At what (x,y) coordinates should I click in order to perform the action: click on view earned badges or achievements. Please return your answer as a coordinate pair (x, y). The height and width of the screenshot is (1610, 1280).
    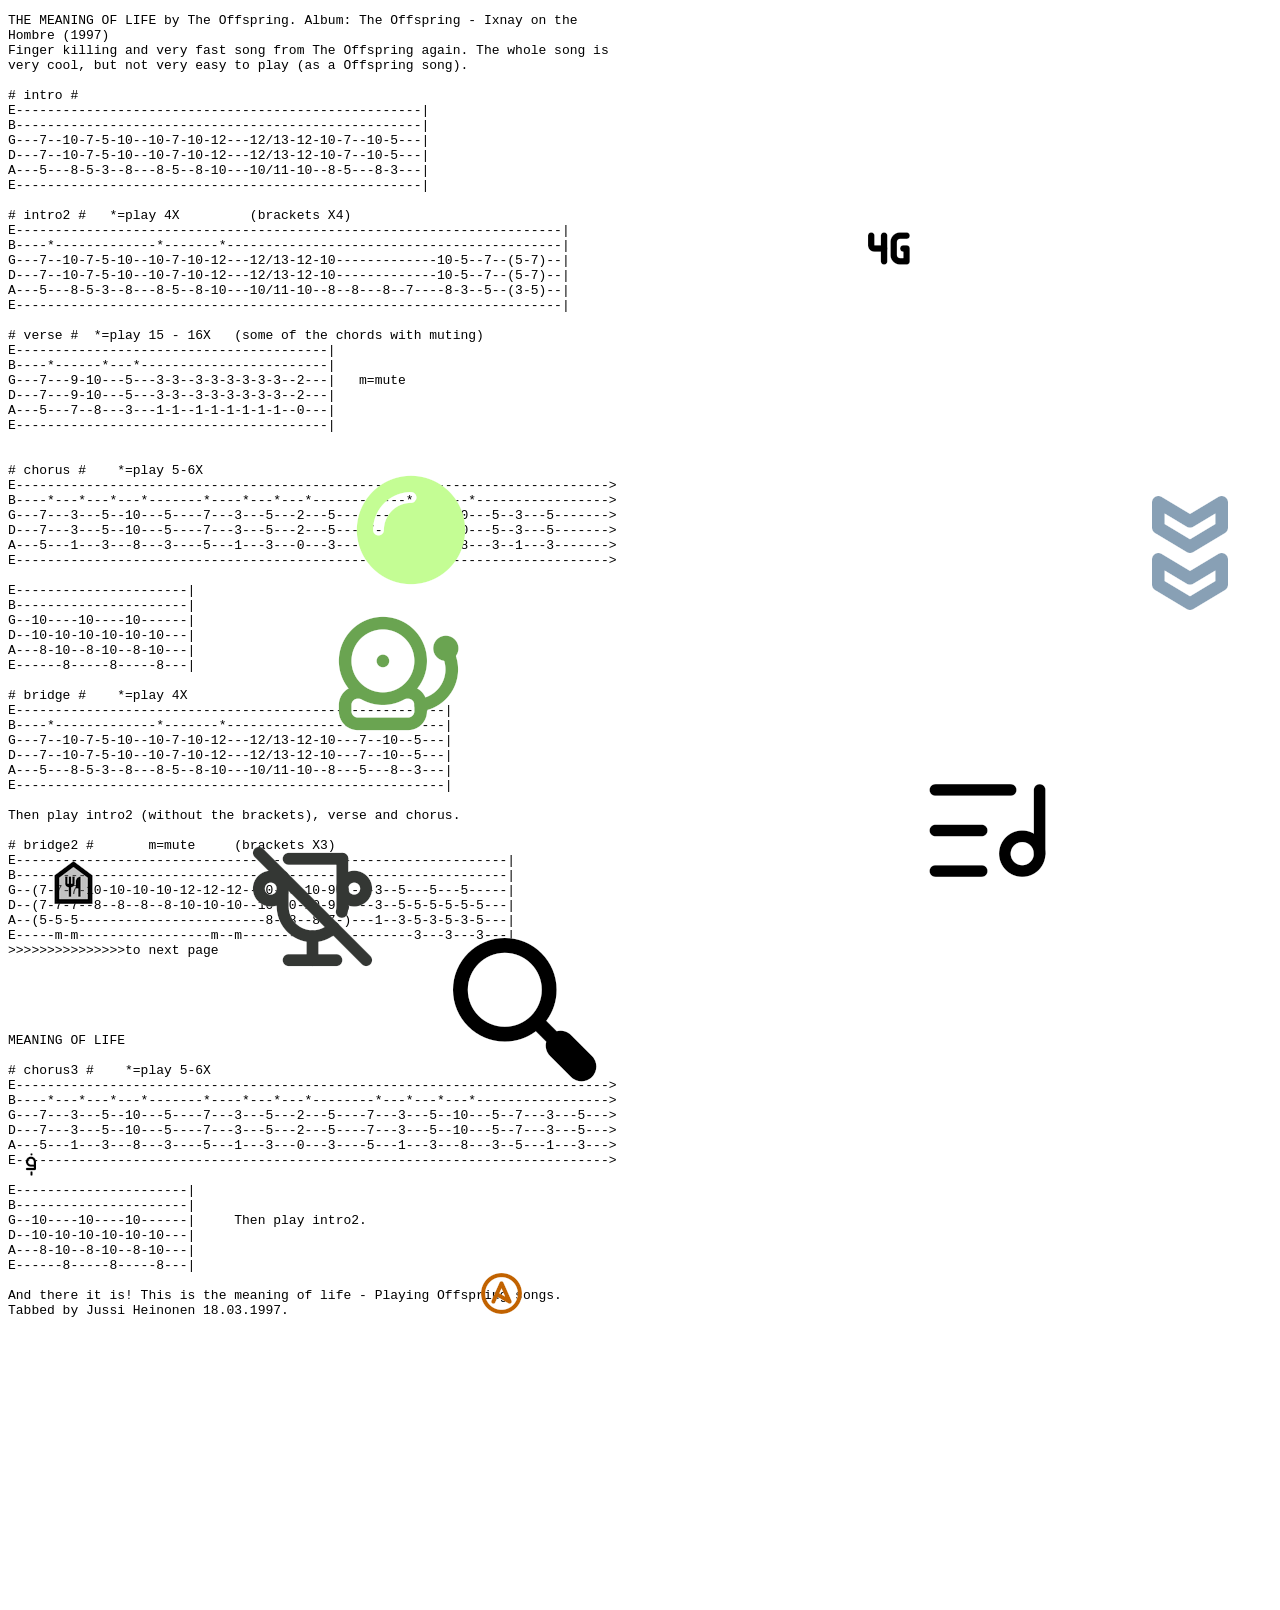
    Looking at the image, I should click on (1190, 553).